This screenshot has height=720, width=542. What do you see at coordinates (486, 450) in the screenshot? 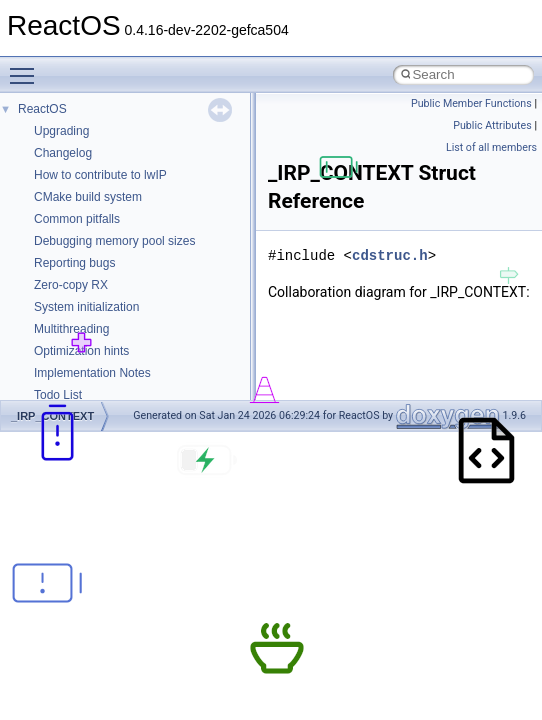
I see `view source code file` at bounding box center [486, 450].